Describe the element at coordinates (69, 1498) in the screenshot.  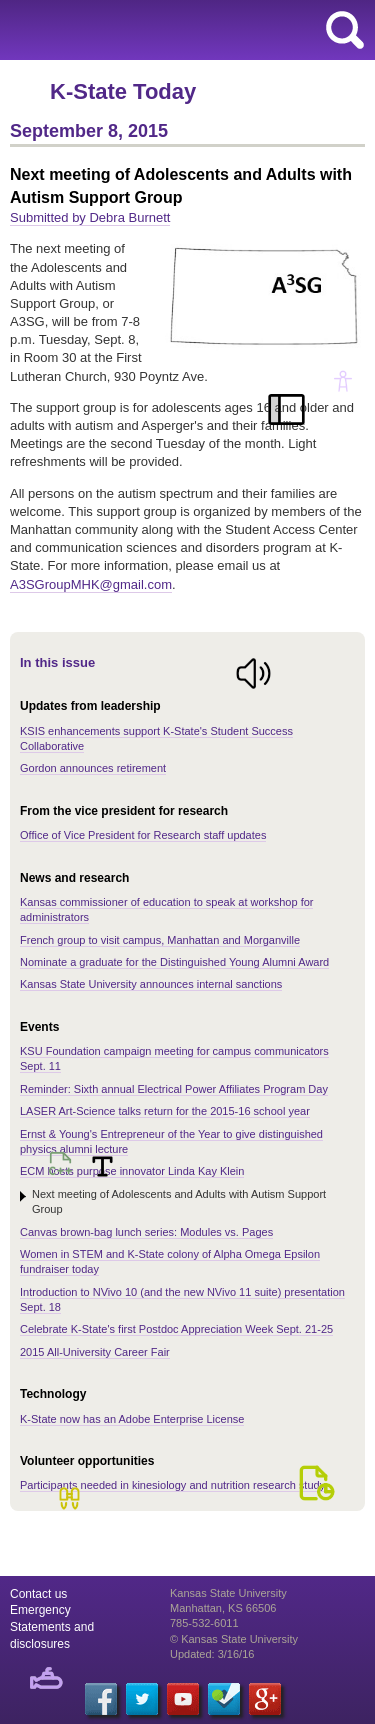
I see `access jetpack or boost feature` at that location.